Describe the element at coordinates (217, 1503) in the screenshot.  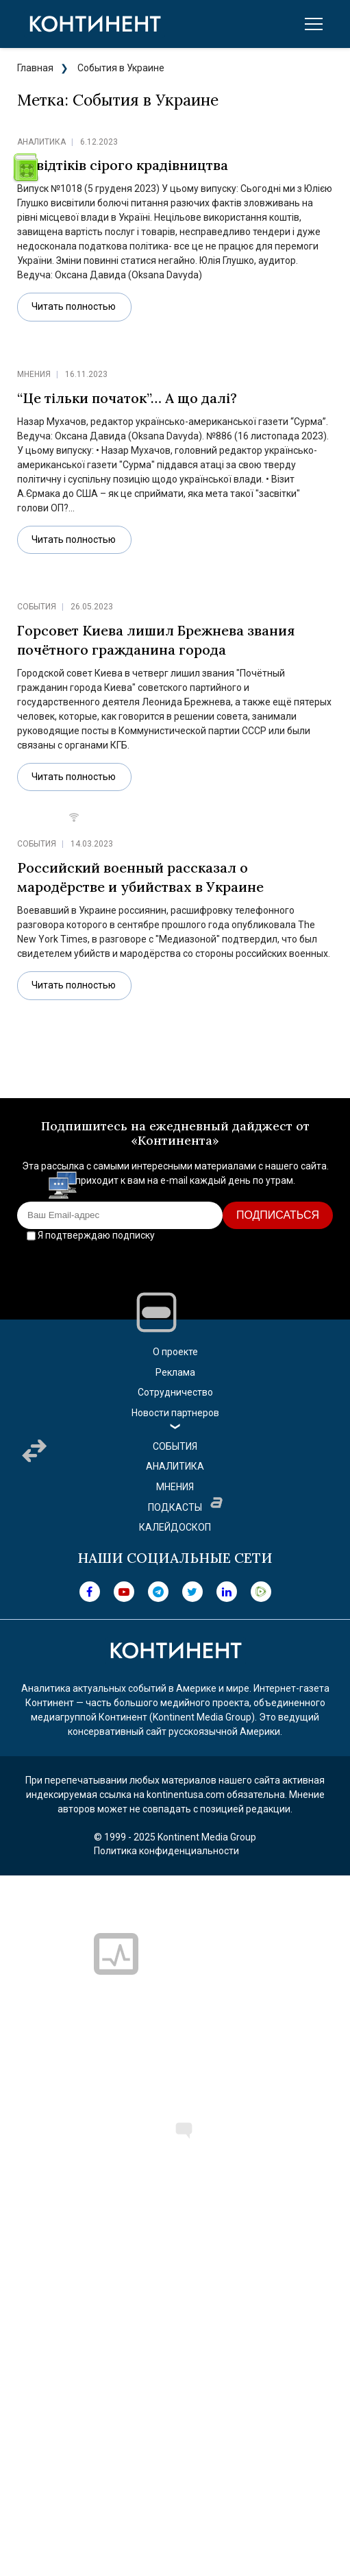
I see `apply italic formatting to selected text` at that location.